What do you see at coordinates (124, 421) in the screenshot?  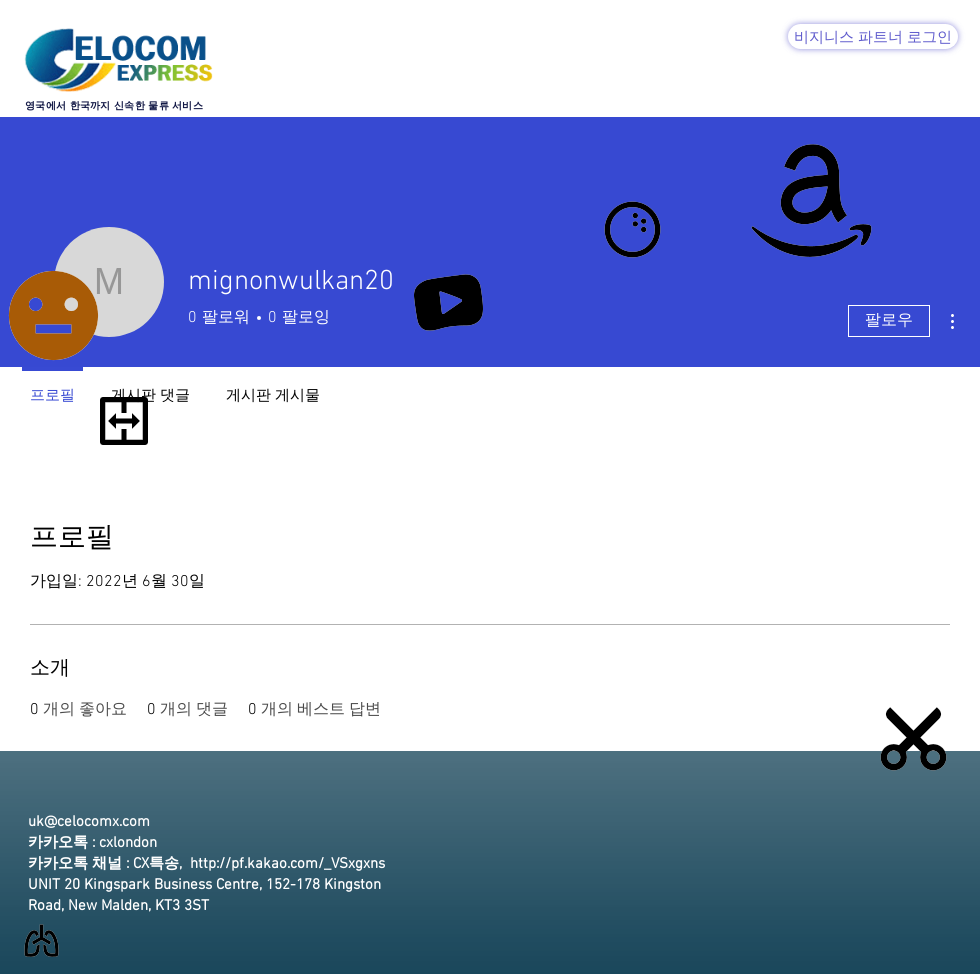 I see `split table cells horizontally` at bounding box center [124, 421].